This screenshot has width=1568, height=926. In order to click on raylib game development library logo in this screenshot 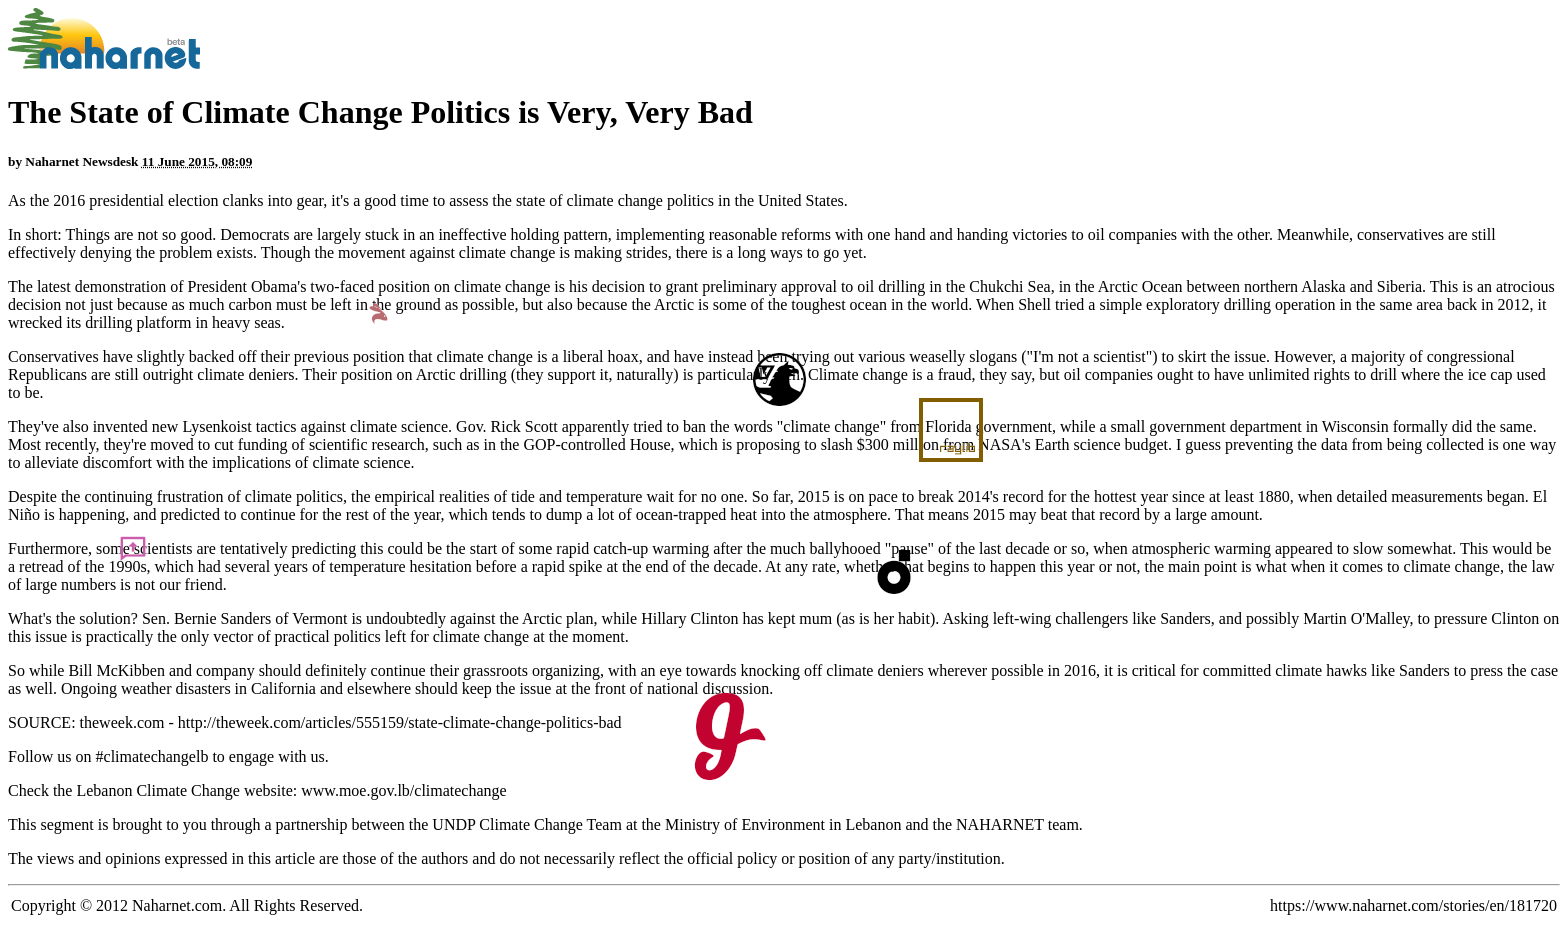, I will do `click(951, 430)`.